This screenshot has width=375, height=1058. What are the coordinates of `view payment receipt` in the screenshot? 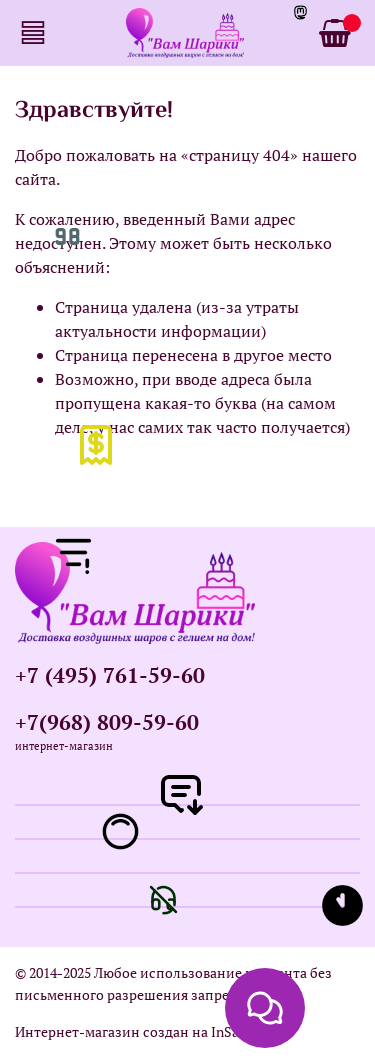 It's located at (96, 445).